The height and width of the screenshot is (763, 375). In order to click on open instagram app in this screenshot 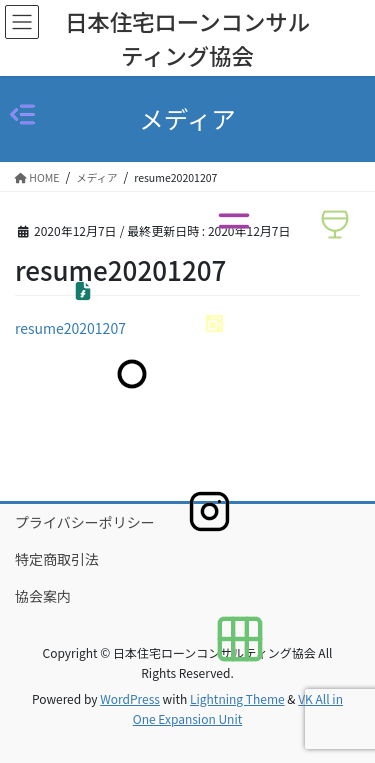, I will do `click(209, 511)`.